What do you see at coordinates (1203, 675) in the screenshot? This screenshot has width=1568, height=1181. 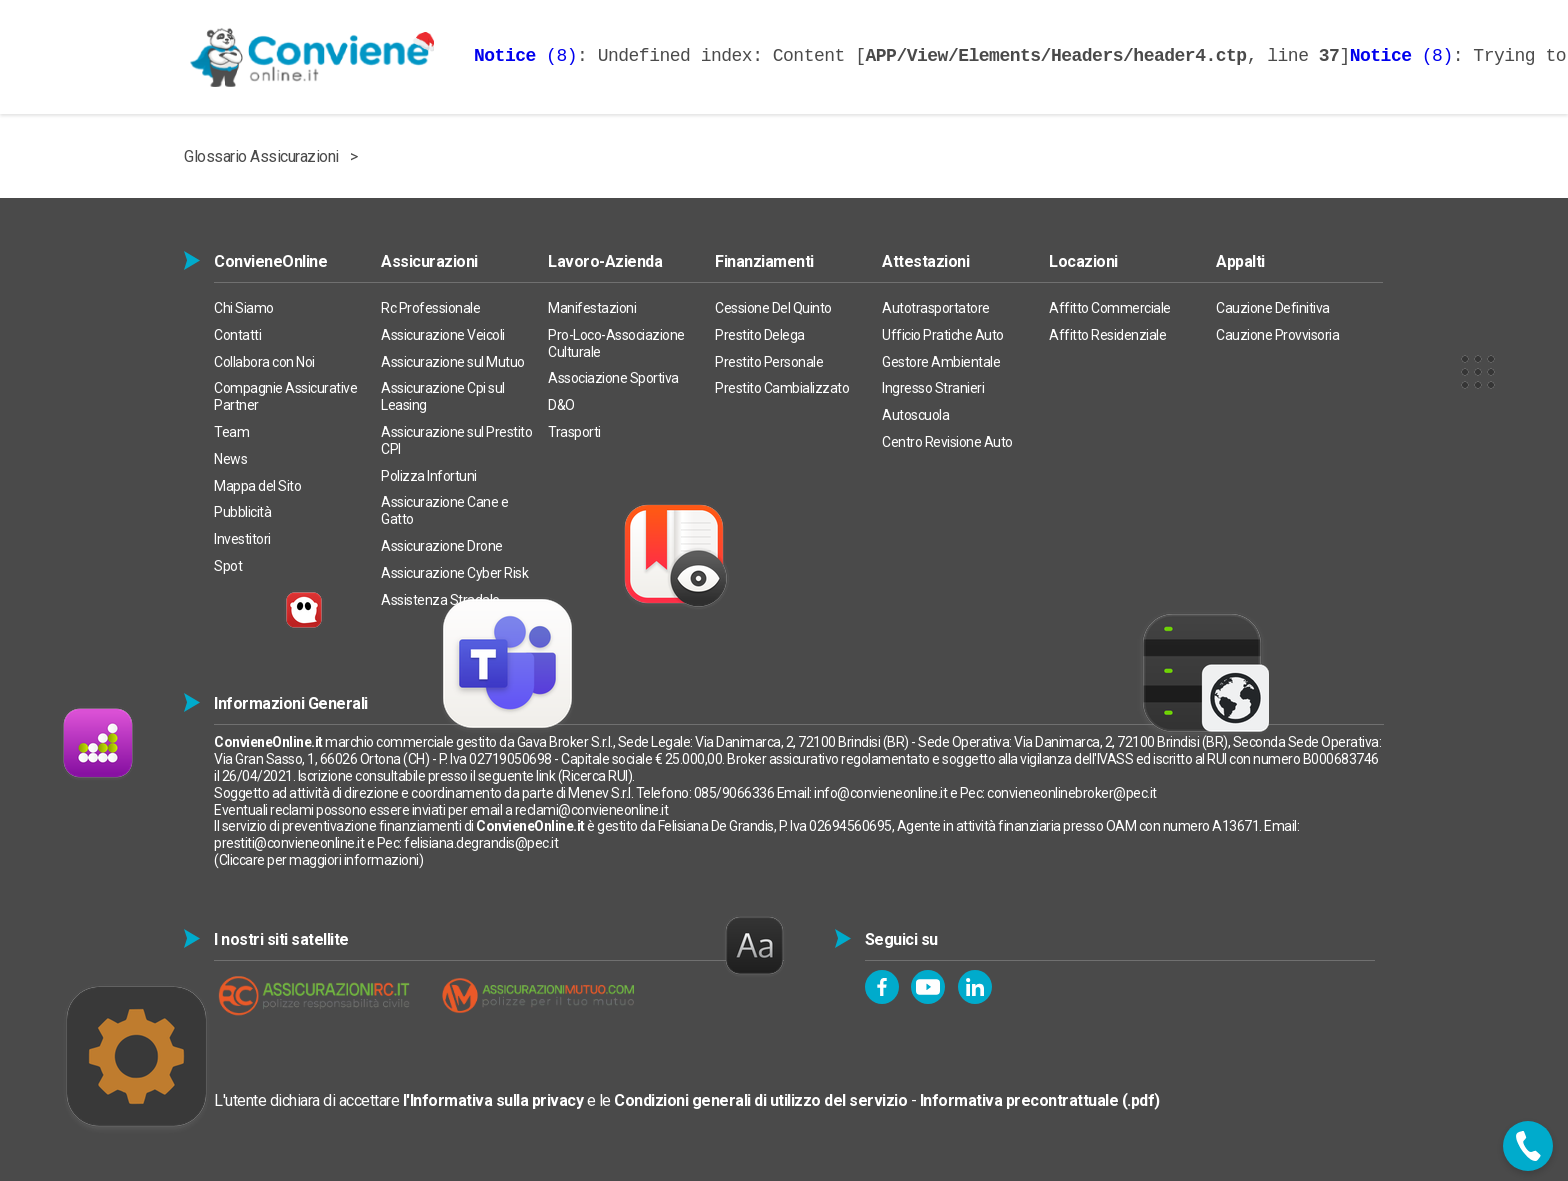 I see `configure web server network settings` at bounding box center [1203, 675].